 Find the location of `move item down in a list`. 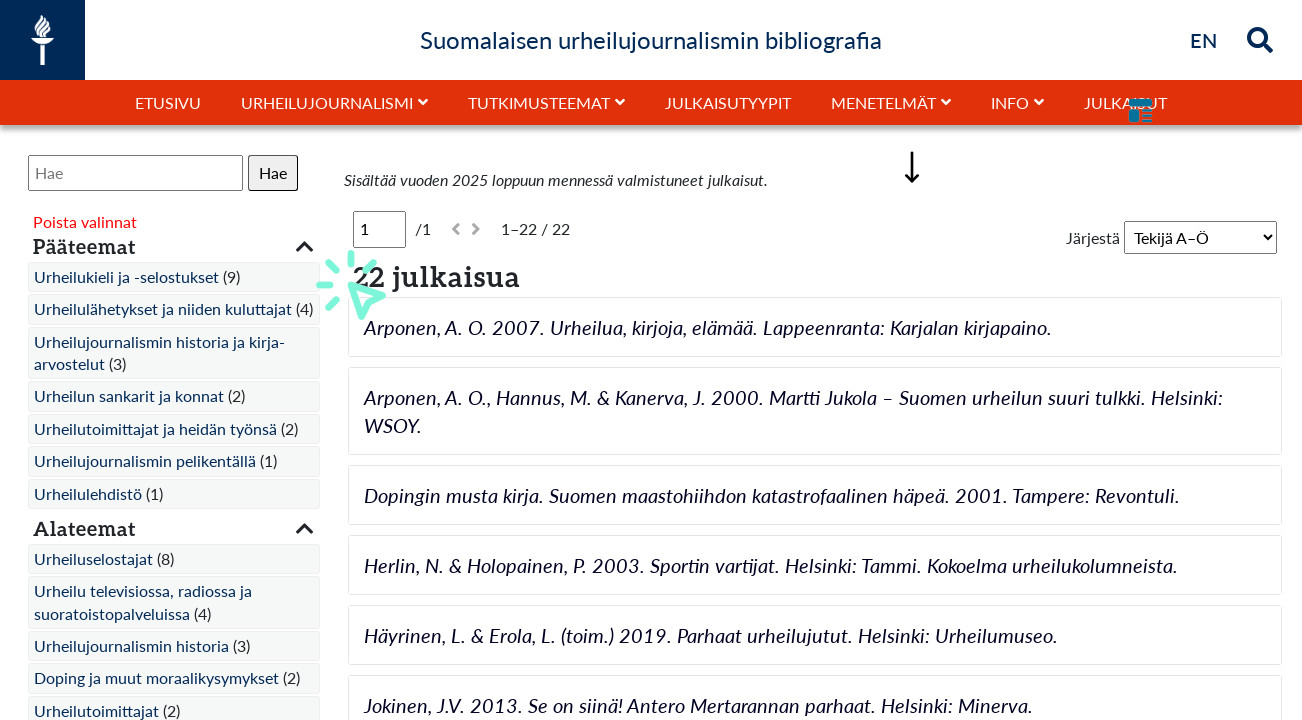

move item down in a list is located at coordinates (912, 167).